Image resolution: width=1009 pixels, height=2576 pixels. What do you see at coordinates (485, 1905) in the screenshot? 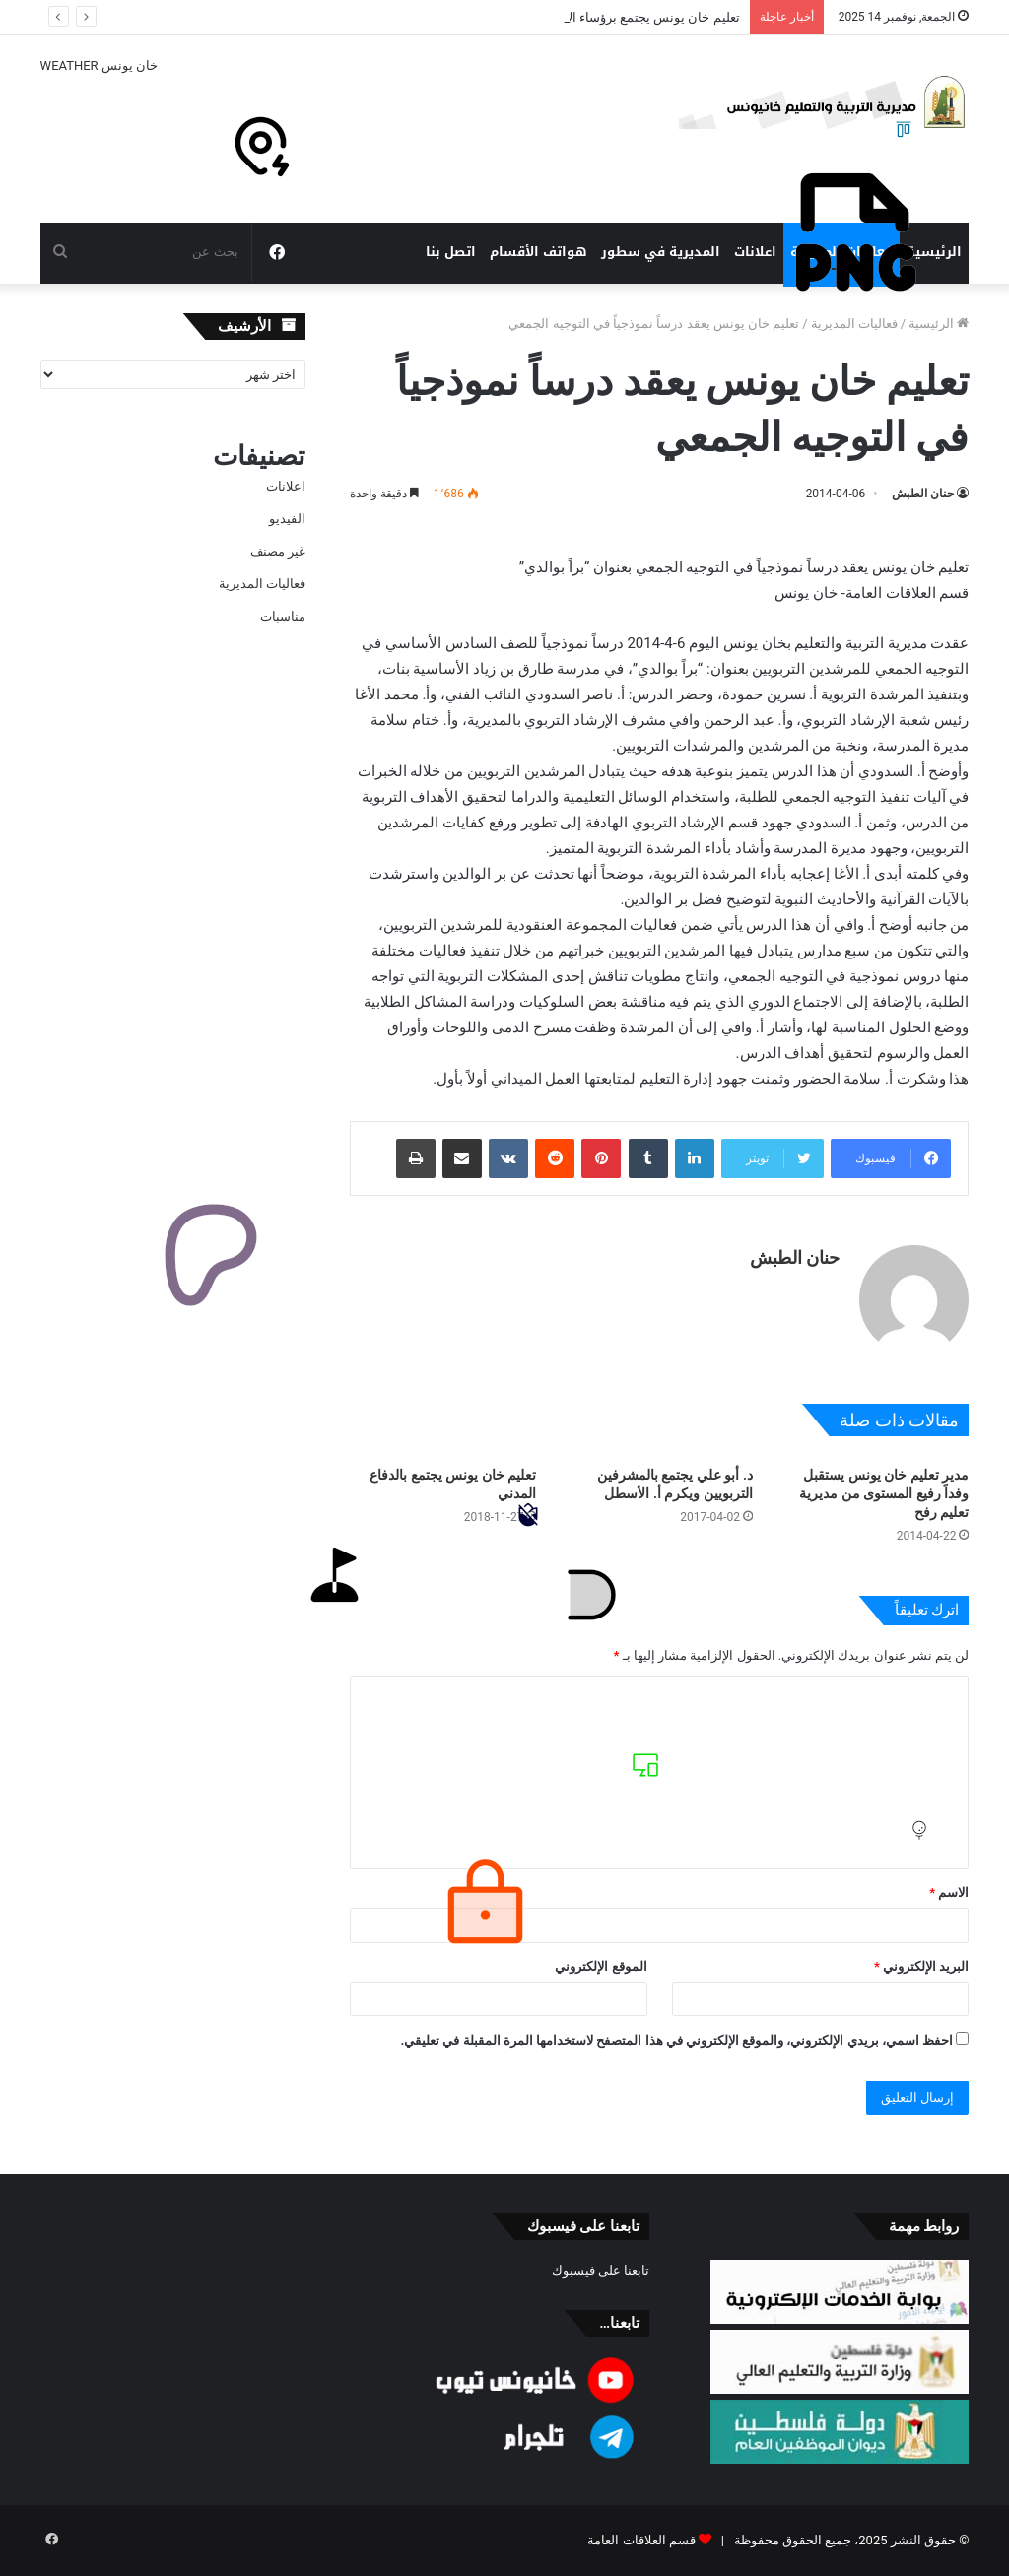
I see `lock or secure this item` at bounding box center [485, 1905].